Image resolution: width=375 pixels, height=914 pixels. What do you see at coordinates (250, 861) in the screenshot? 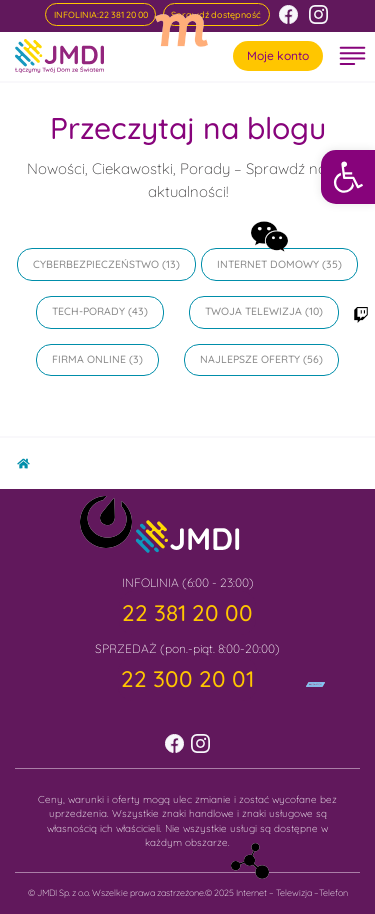
I see `moleculer microservices framework logo` at bounding box center [250, 861].